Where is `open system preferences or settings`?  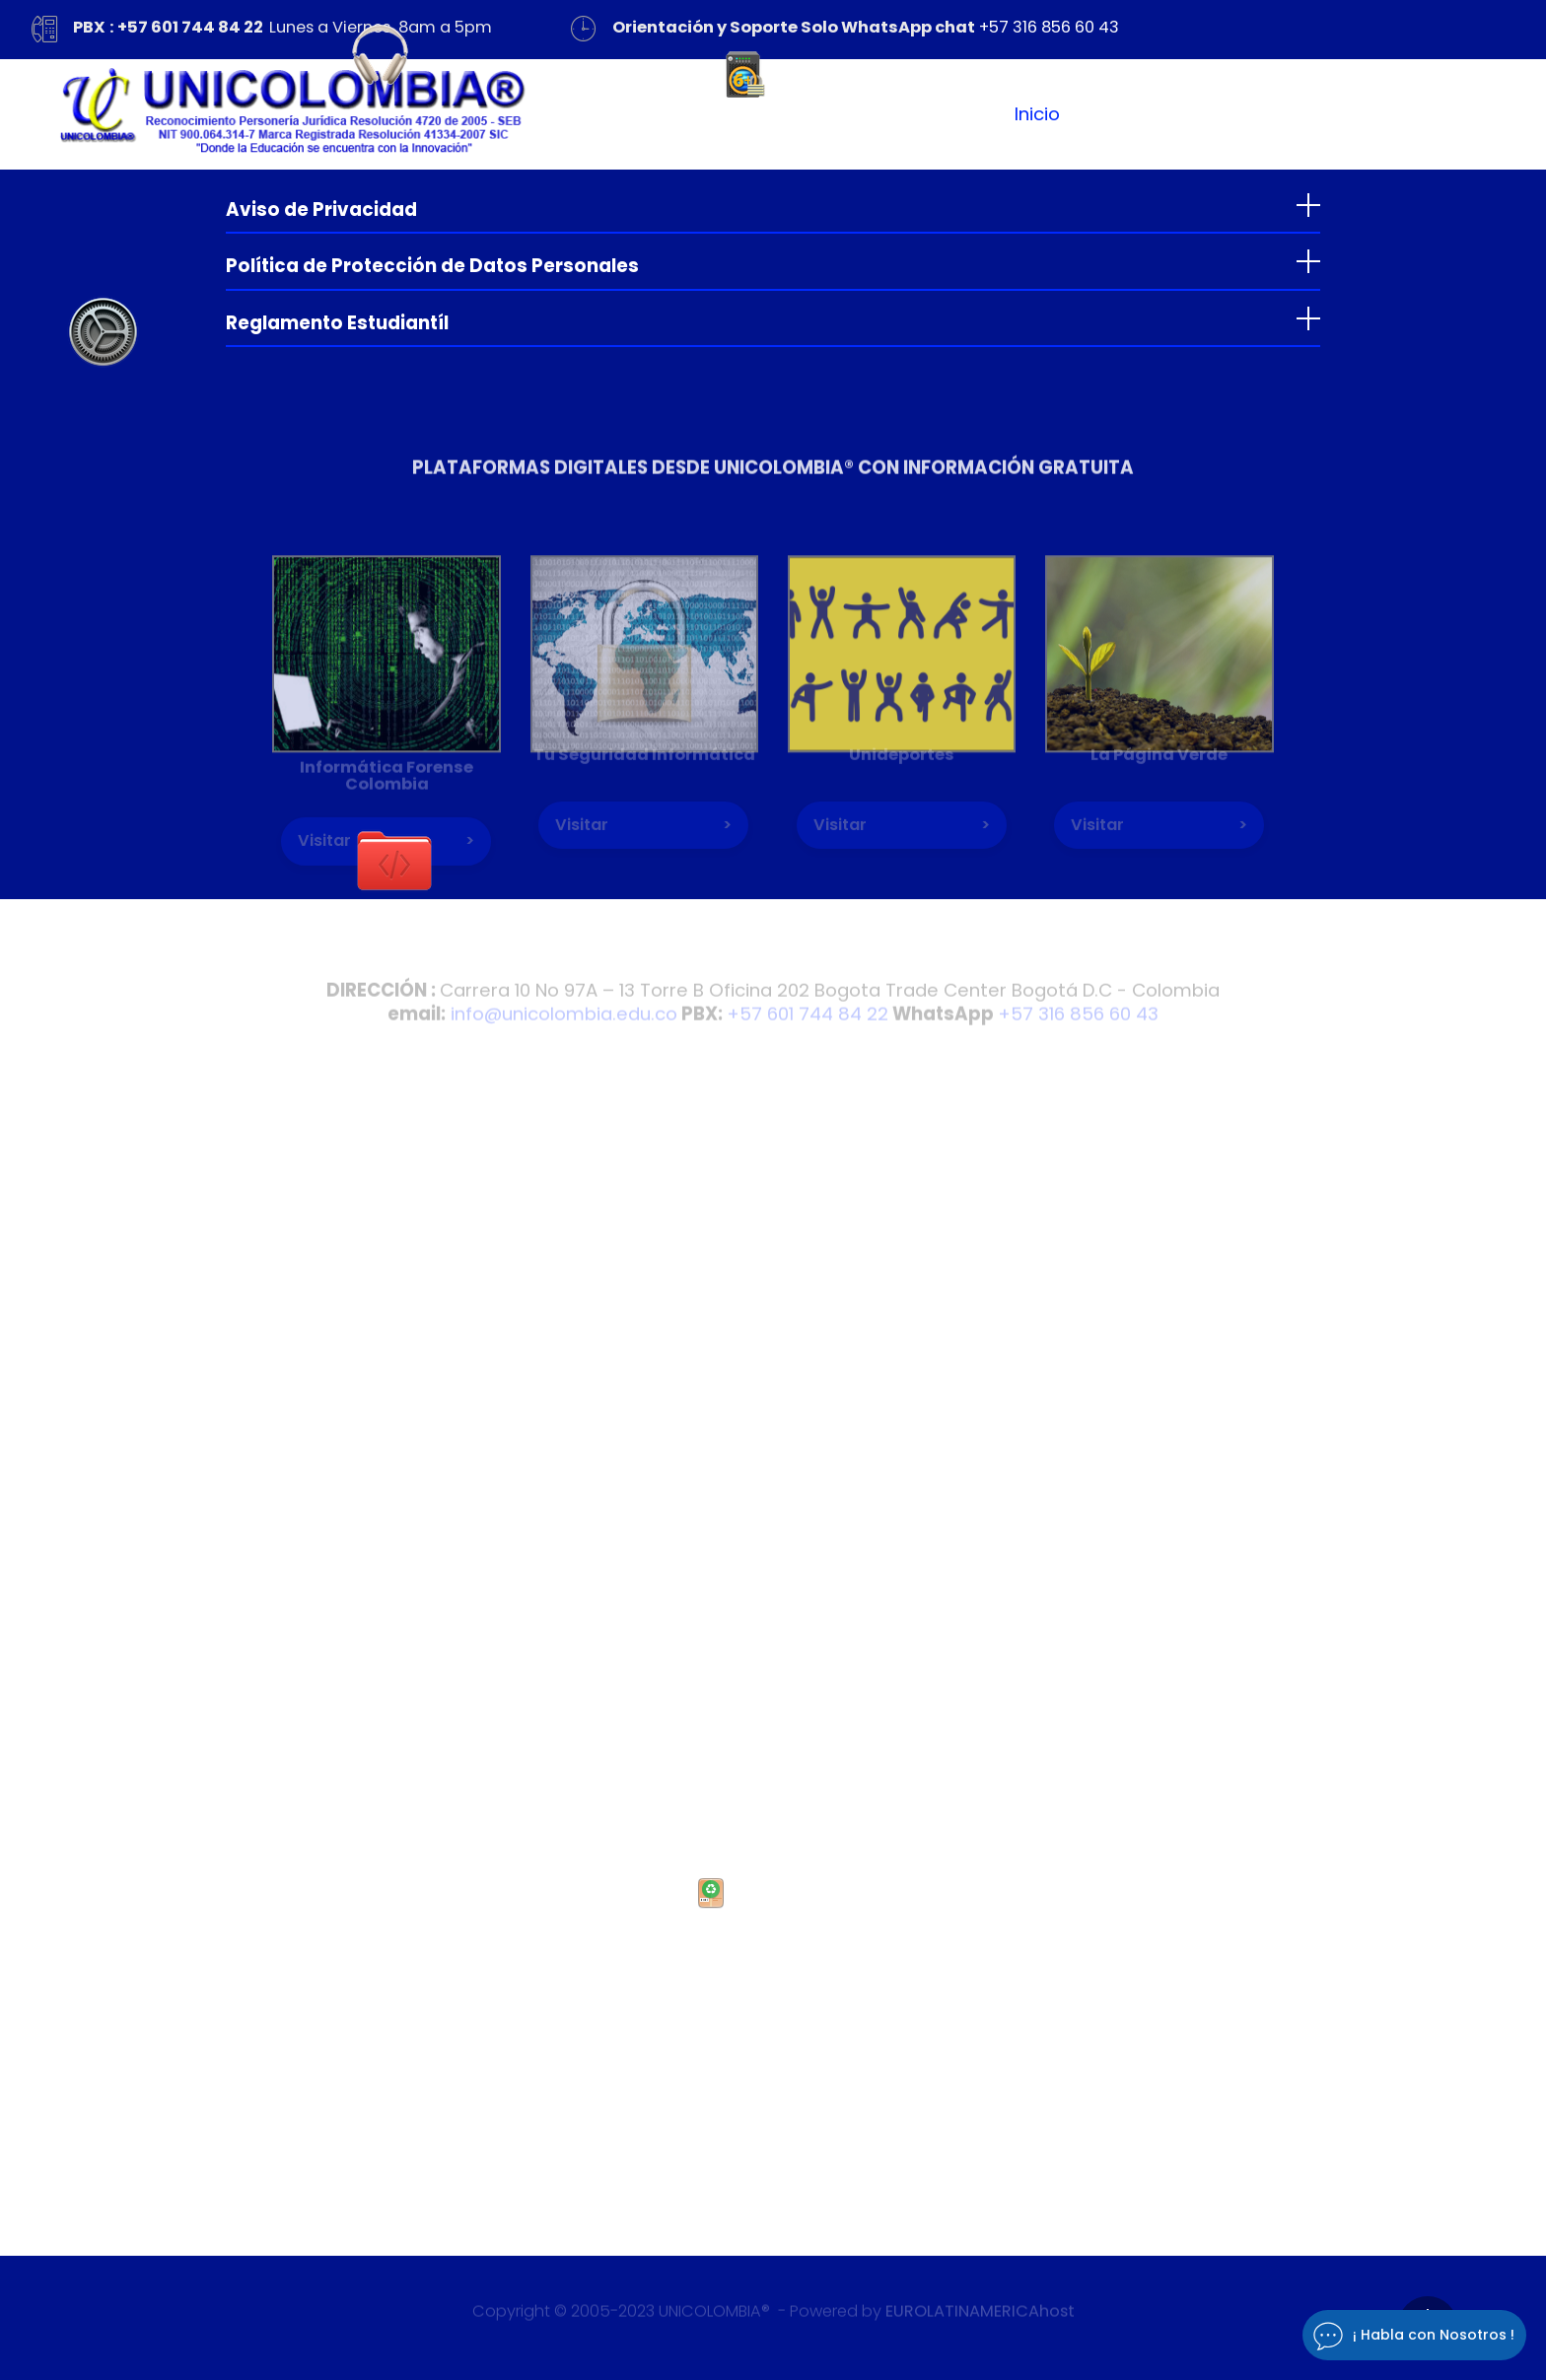 open system preferences or settings is located at coordinates (103, 331).